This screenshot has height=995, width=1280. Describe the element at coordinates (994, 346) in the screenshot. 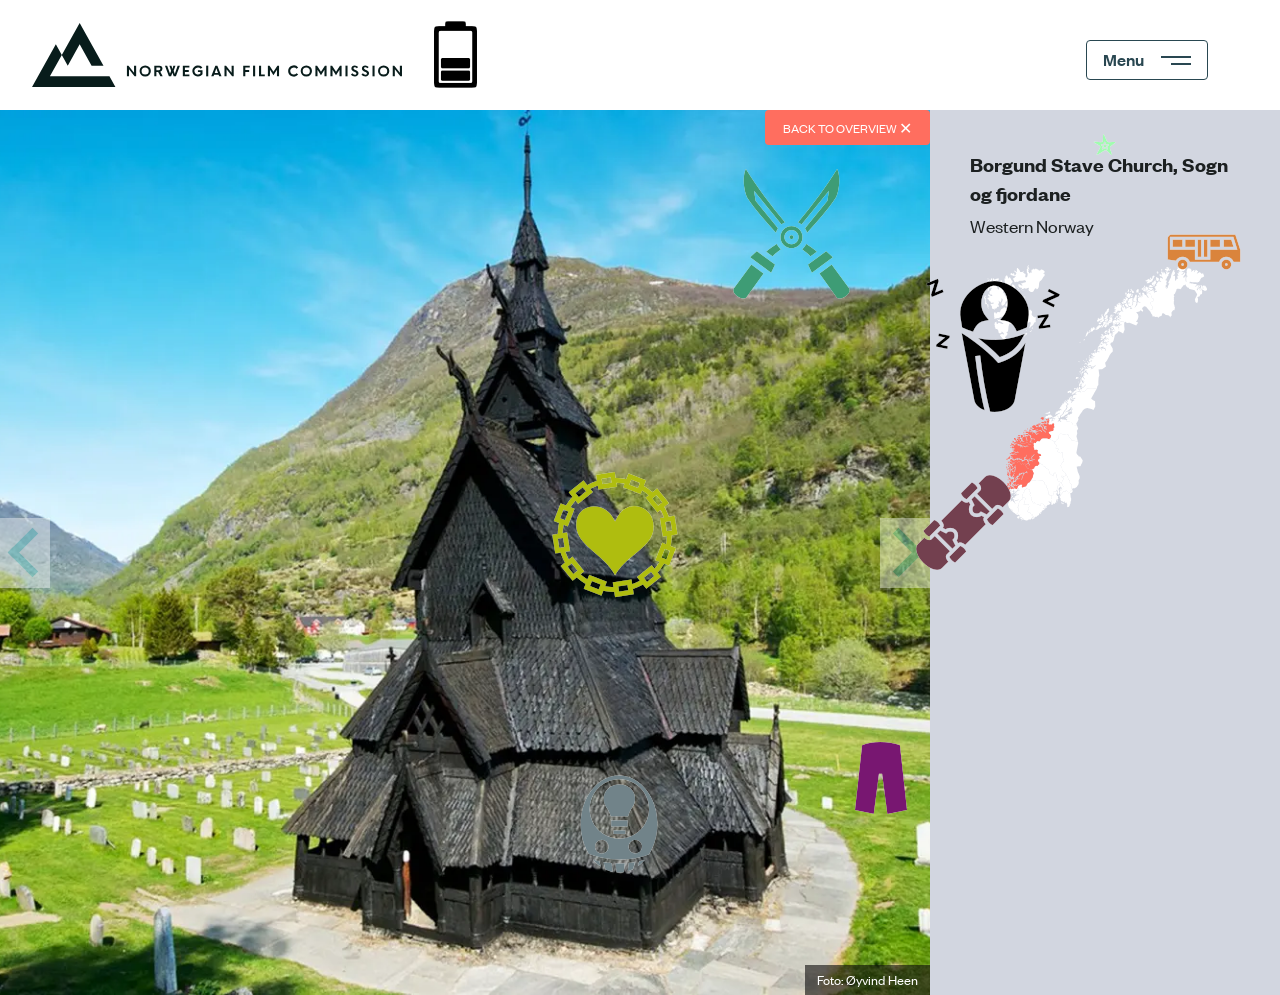

I see `indicates sleep mode or rest state` at that location.